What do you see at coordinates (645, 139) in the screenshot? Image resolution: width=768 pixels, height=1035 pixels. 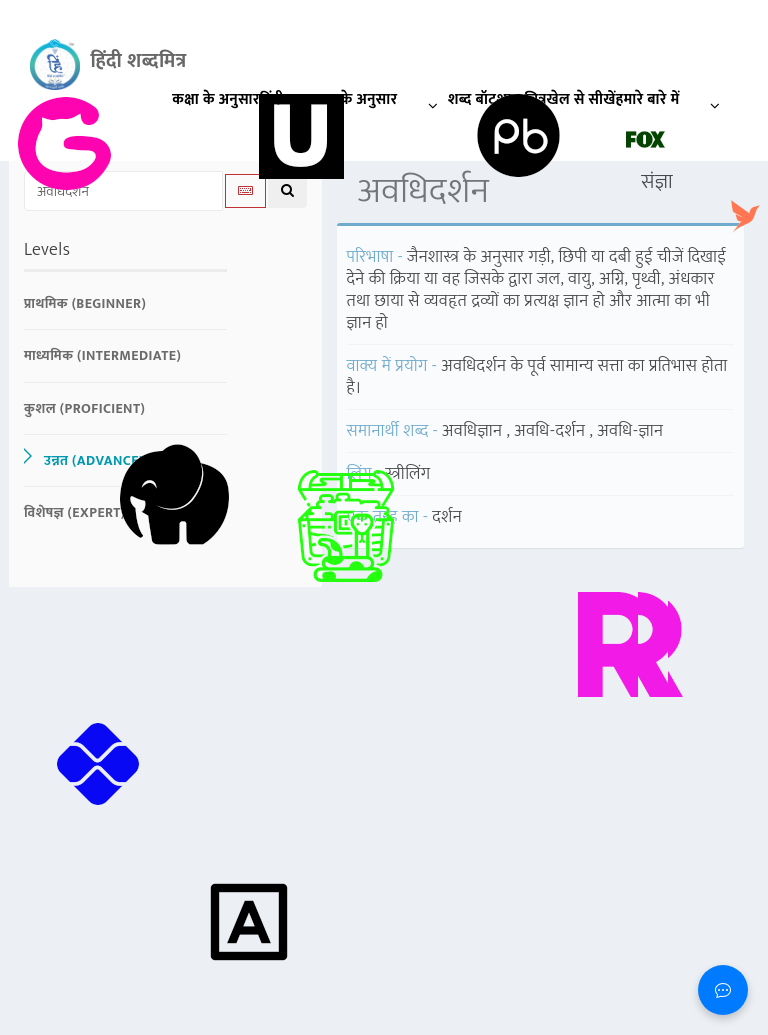 I see `fox broadcasting company logo` at bounding box center [645, 139].